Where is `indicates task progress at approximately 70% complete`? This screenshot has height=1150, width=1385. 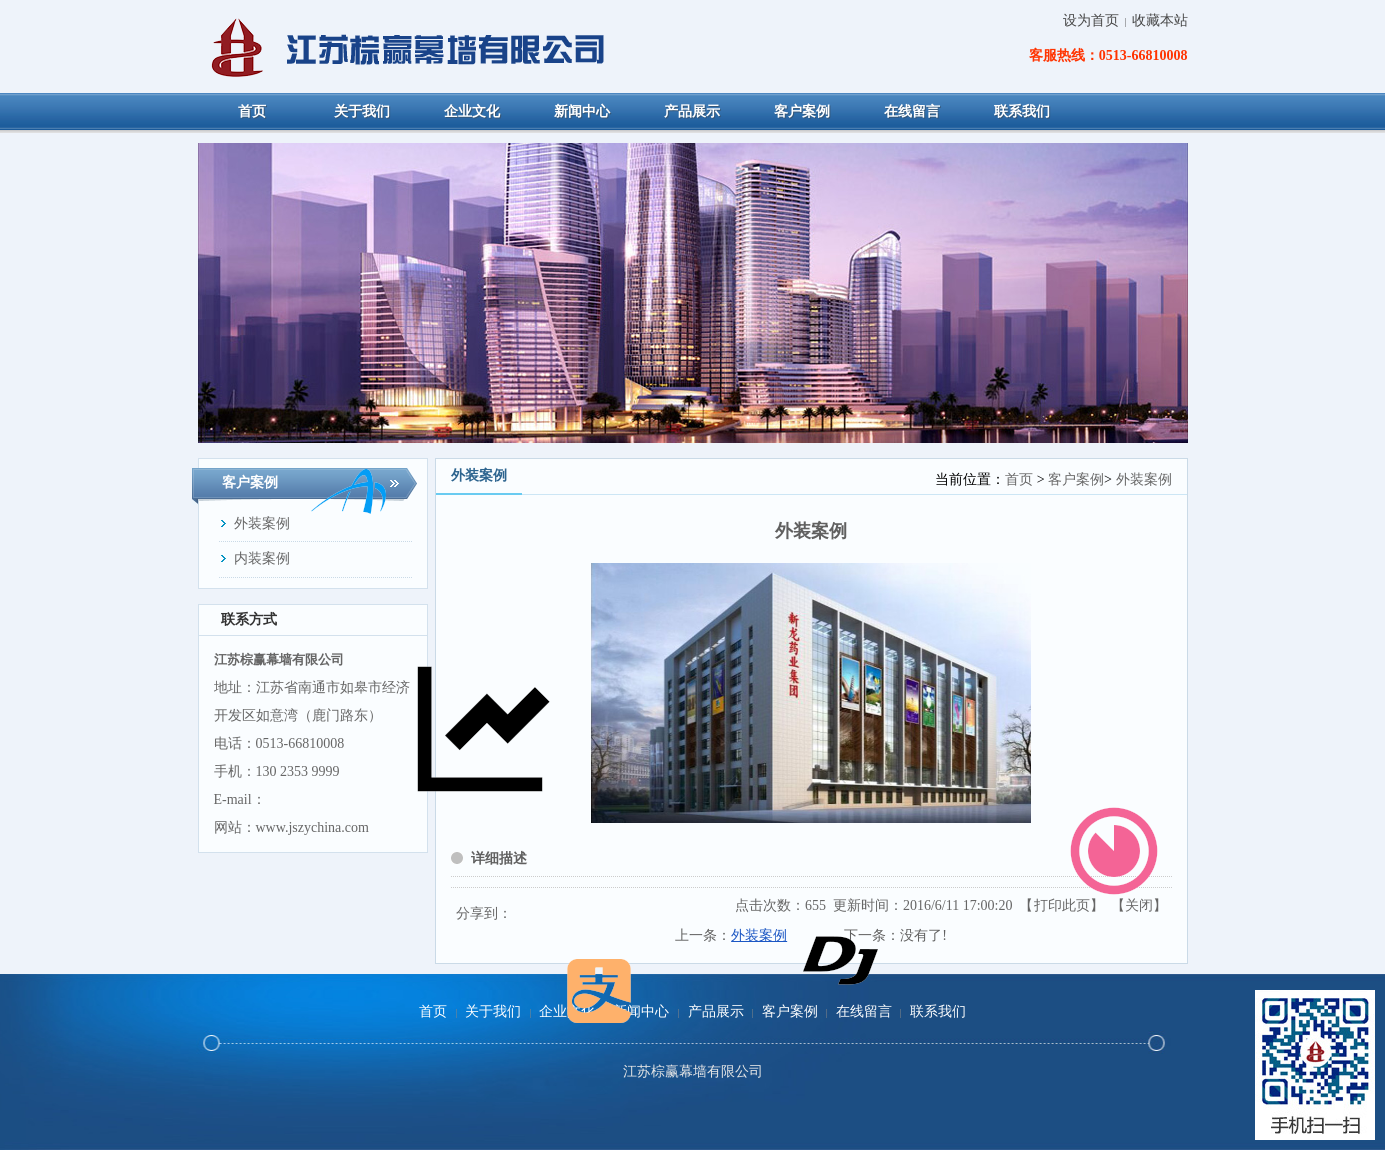
indicates task progress at approximately 70% complete is located at coordinates (1114, 851).